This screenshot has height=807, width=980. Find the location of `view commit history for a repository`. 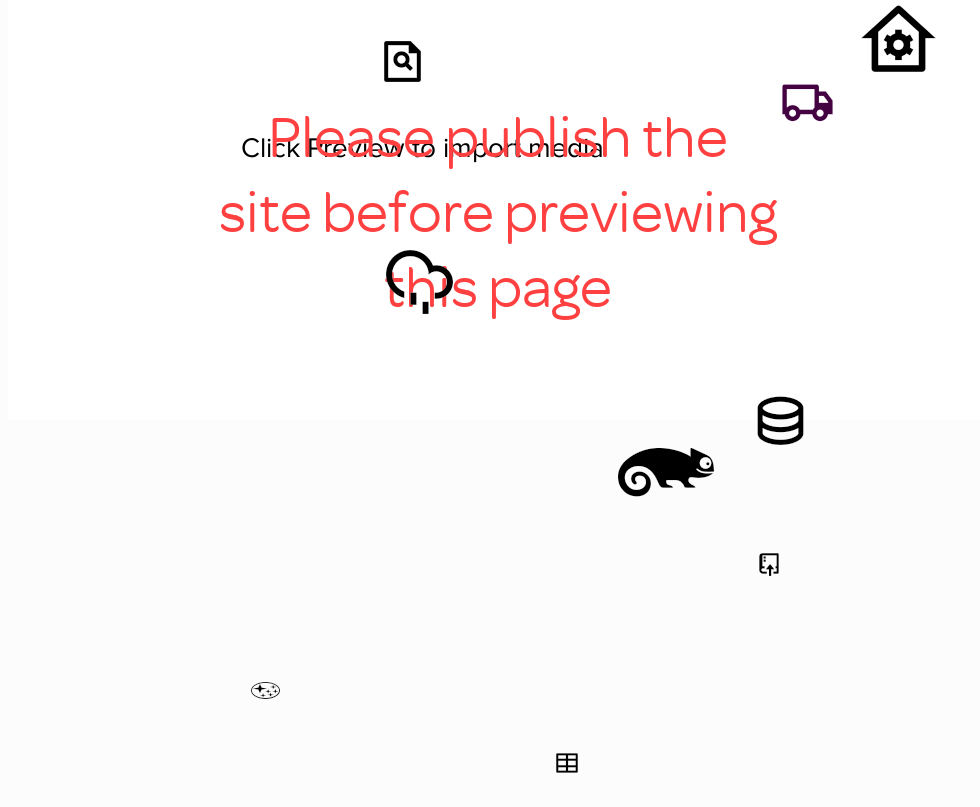

view commit history for a repository is located at coordinates (769, 564).